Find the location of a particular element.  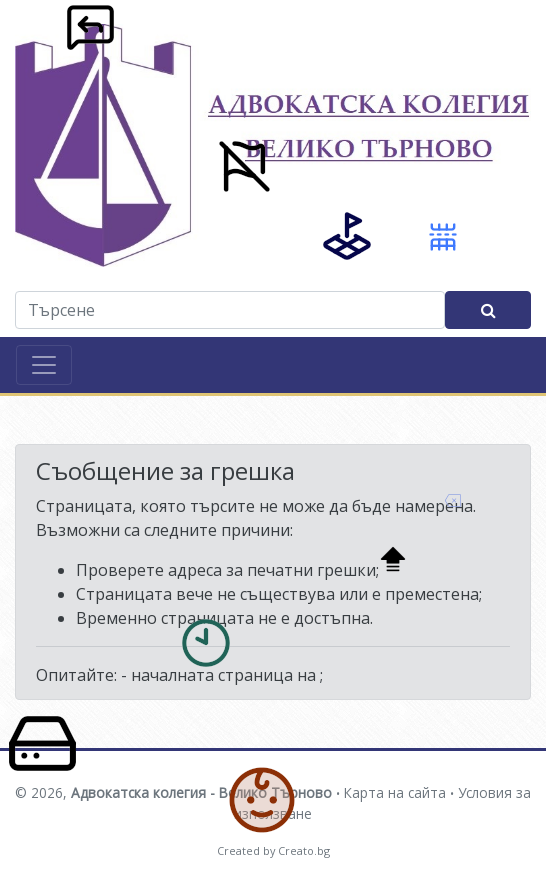

access local storage or drive is located at coordinates (42, 743).